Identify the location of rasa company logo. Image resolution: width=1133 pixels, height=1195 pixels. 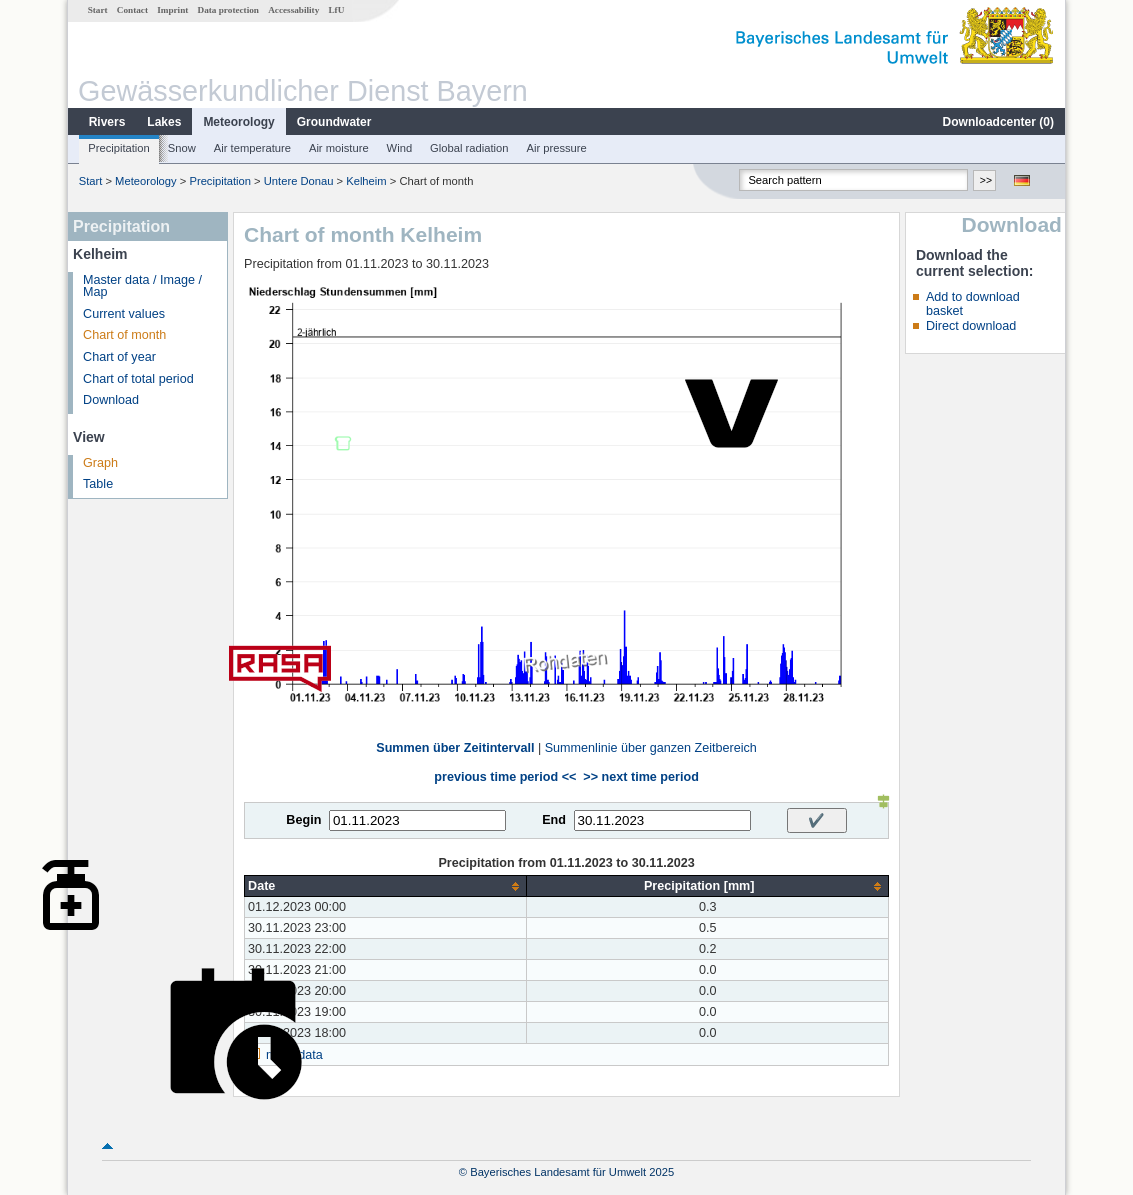
(280, 669).